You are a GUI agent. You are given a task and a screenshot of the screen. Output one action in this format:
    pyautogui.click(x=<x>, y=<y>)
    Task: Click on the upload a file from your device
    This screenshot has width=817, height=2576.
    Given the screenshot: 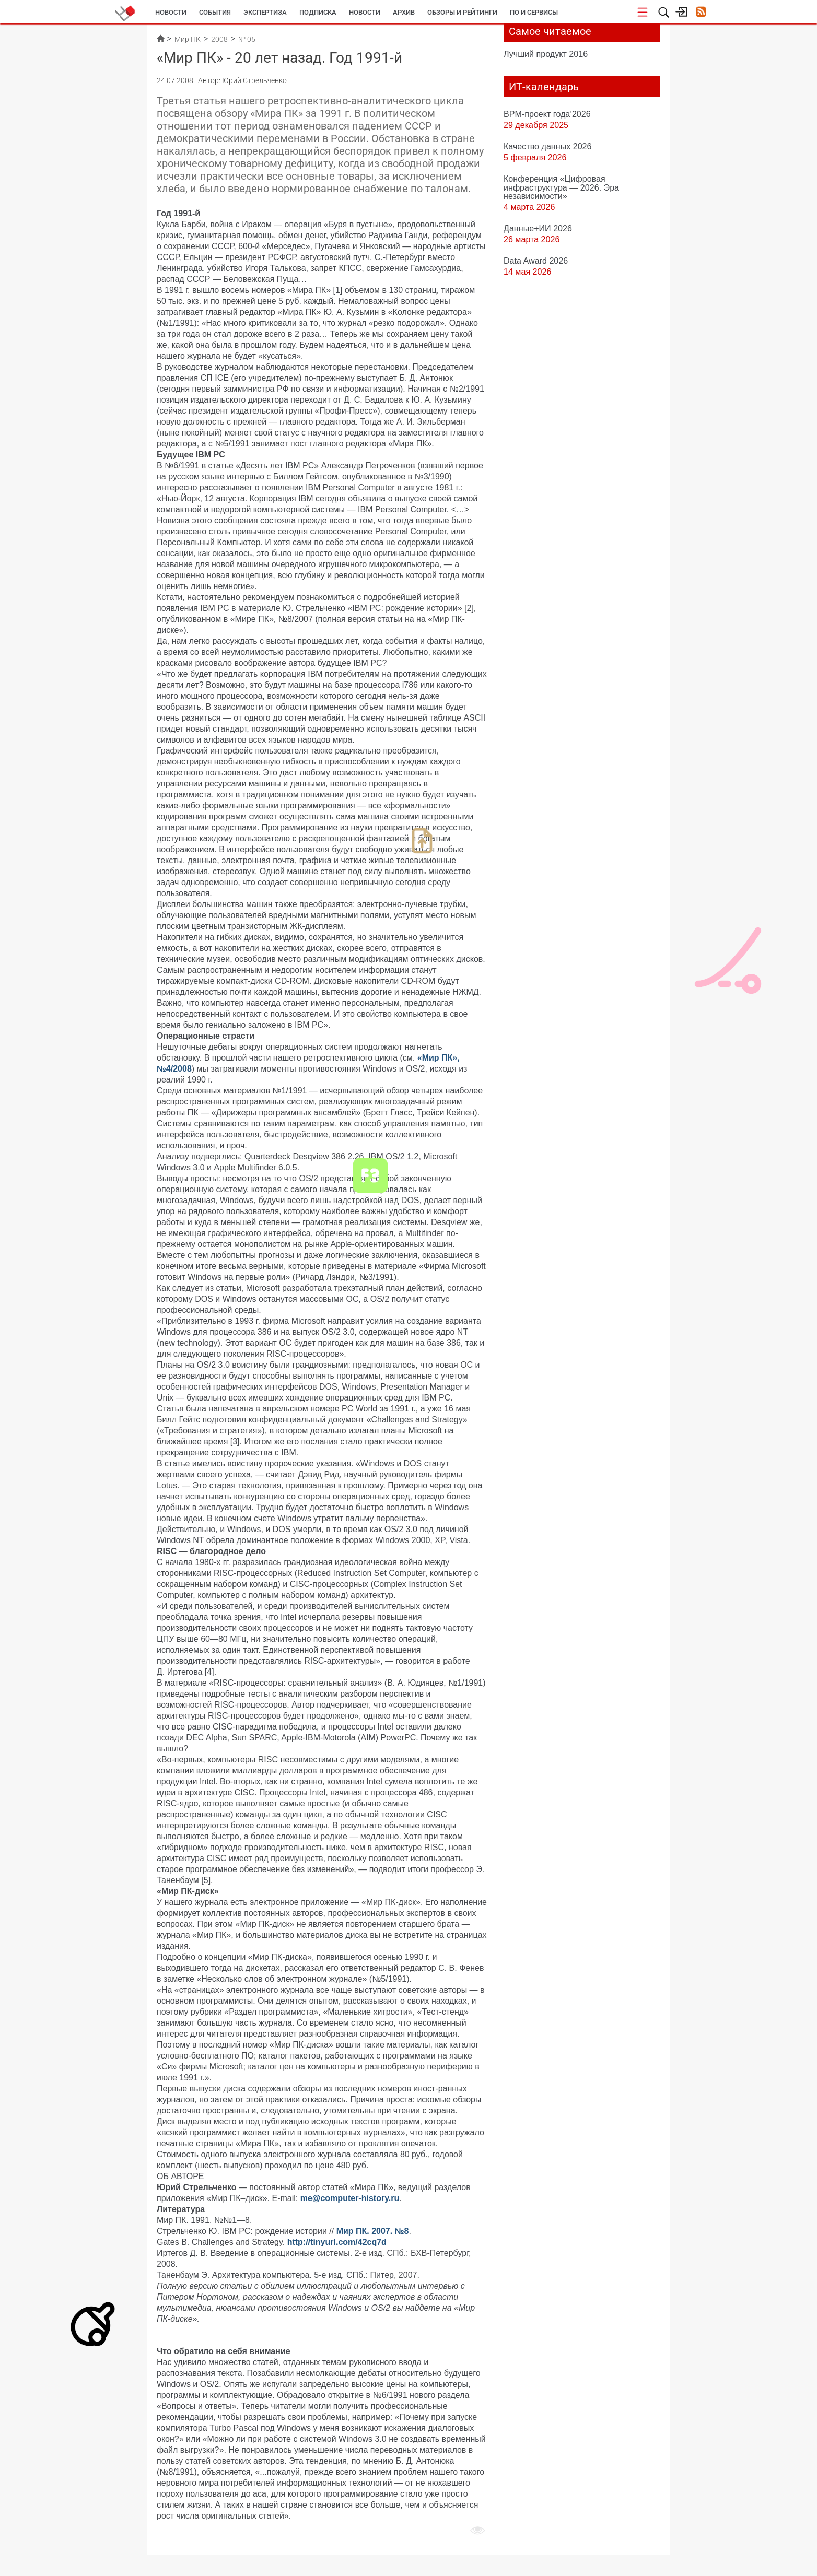 What is the action you would take?
    pyautogui.click(x=422, y=841)
    